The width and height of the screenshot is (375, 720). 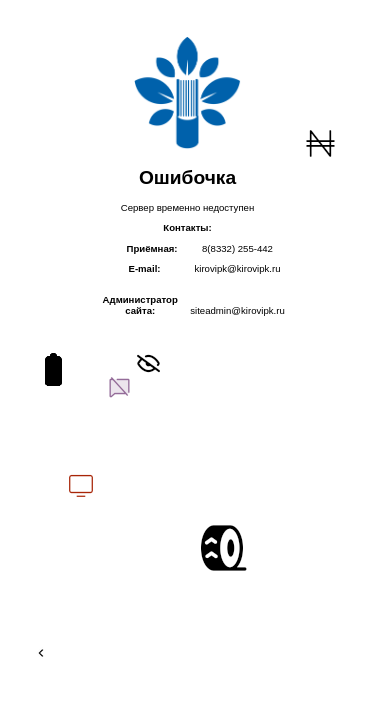 I want to click on go back to the previous screen, so click(x=41, y=653).